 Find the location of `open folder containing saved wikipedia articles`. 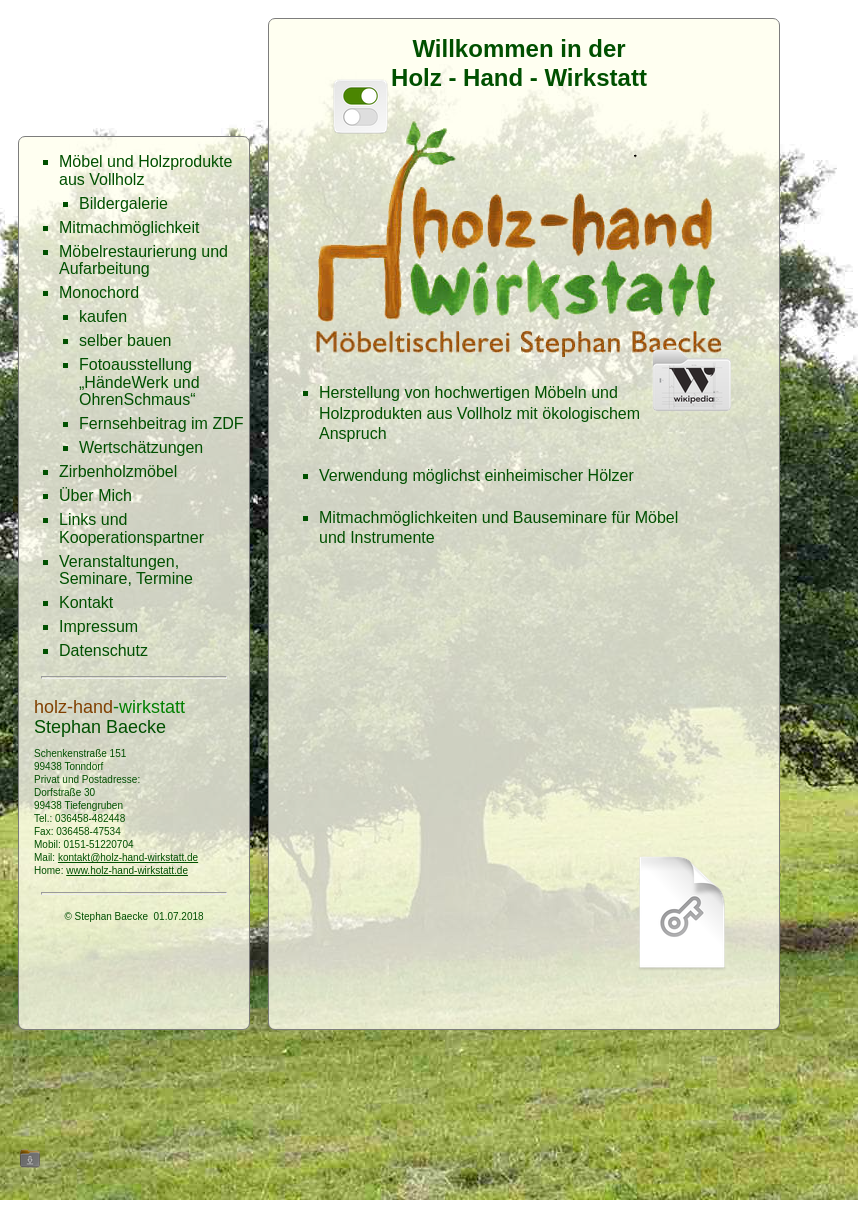

open folder containing saved wikipedia articles is located at coordinates (691, 382).